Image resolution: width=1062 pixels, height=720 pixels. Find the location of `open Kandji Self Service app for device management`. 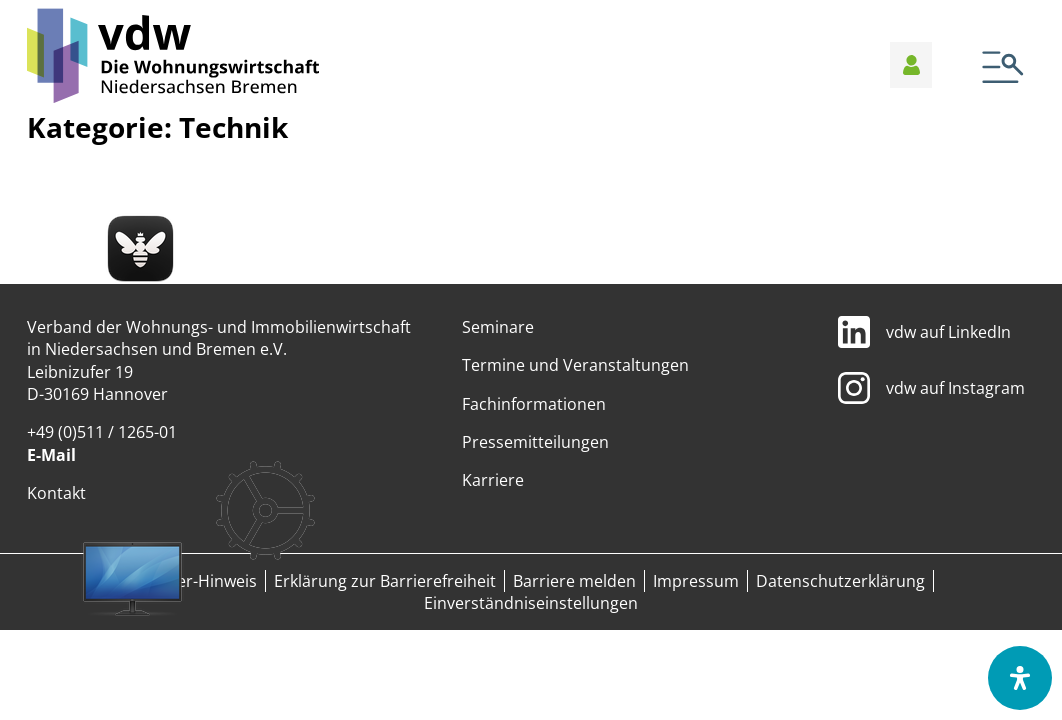

open Kandji Self Service app for device management is located at coordinates (140, 248).